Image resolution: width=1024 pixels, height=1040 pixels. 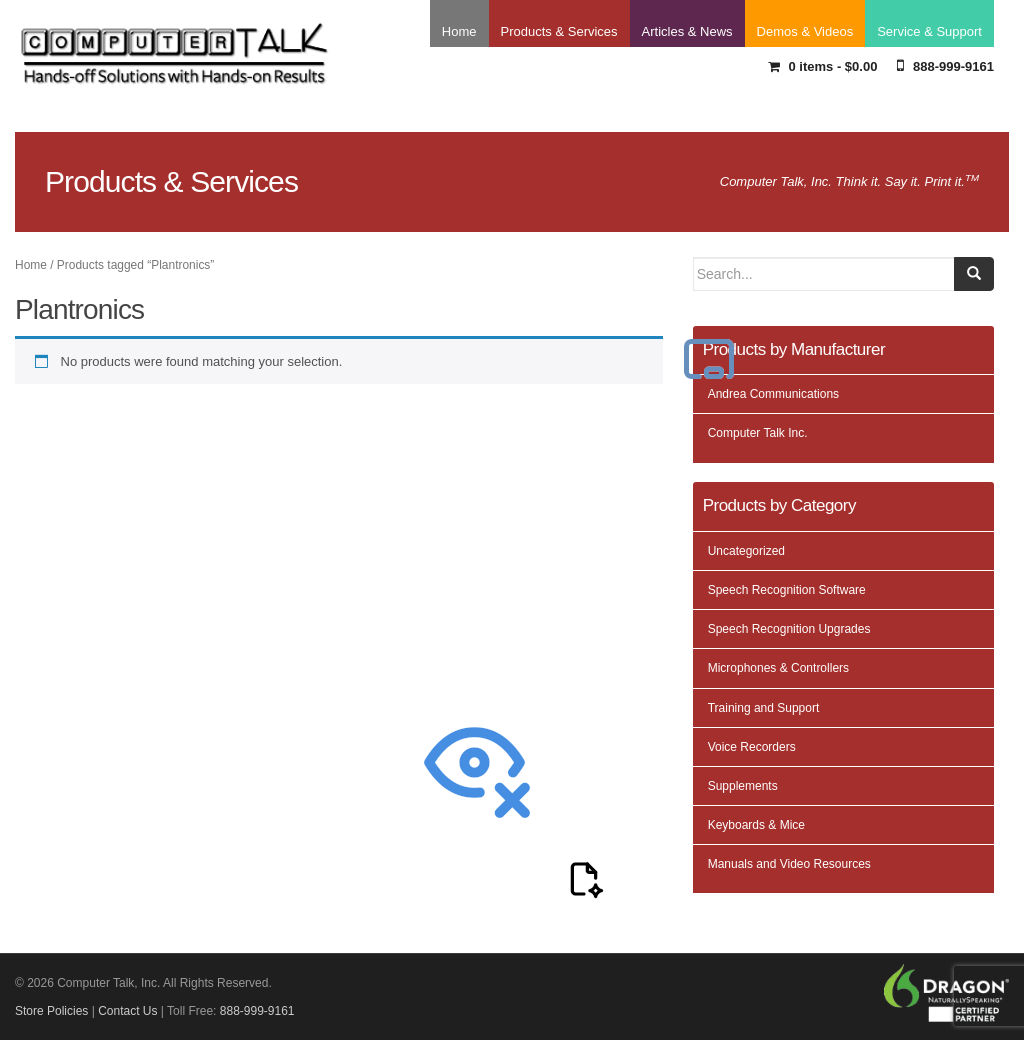 What do you see at coordinates (584, 879) in the screenshot?
I see `generate AI content for this document` at bounding box center [584, 879].